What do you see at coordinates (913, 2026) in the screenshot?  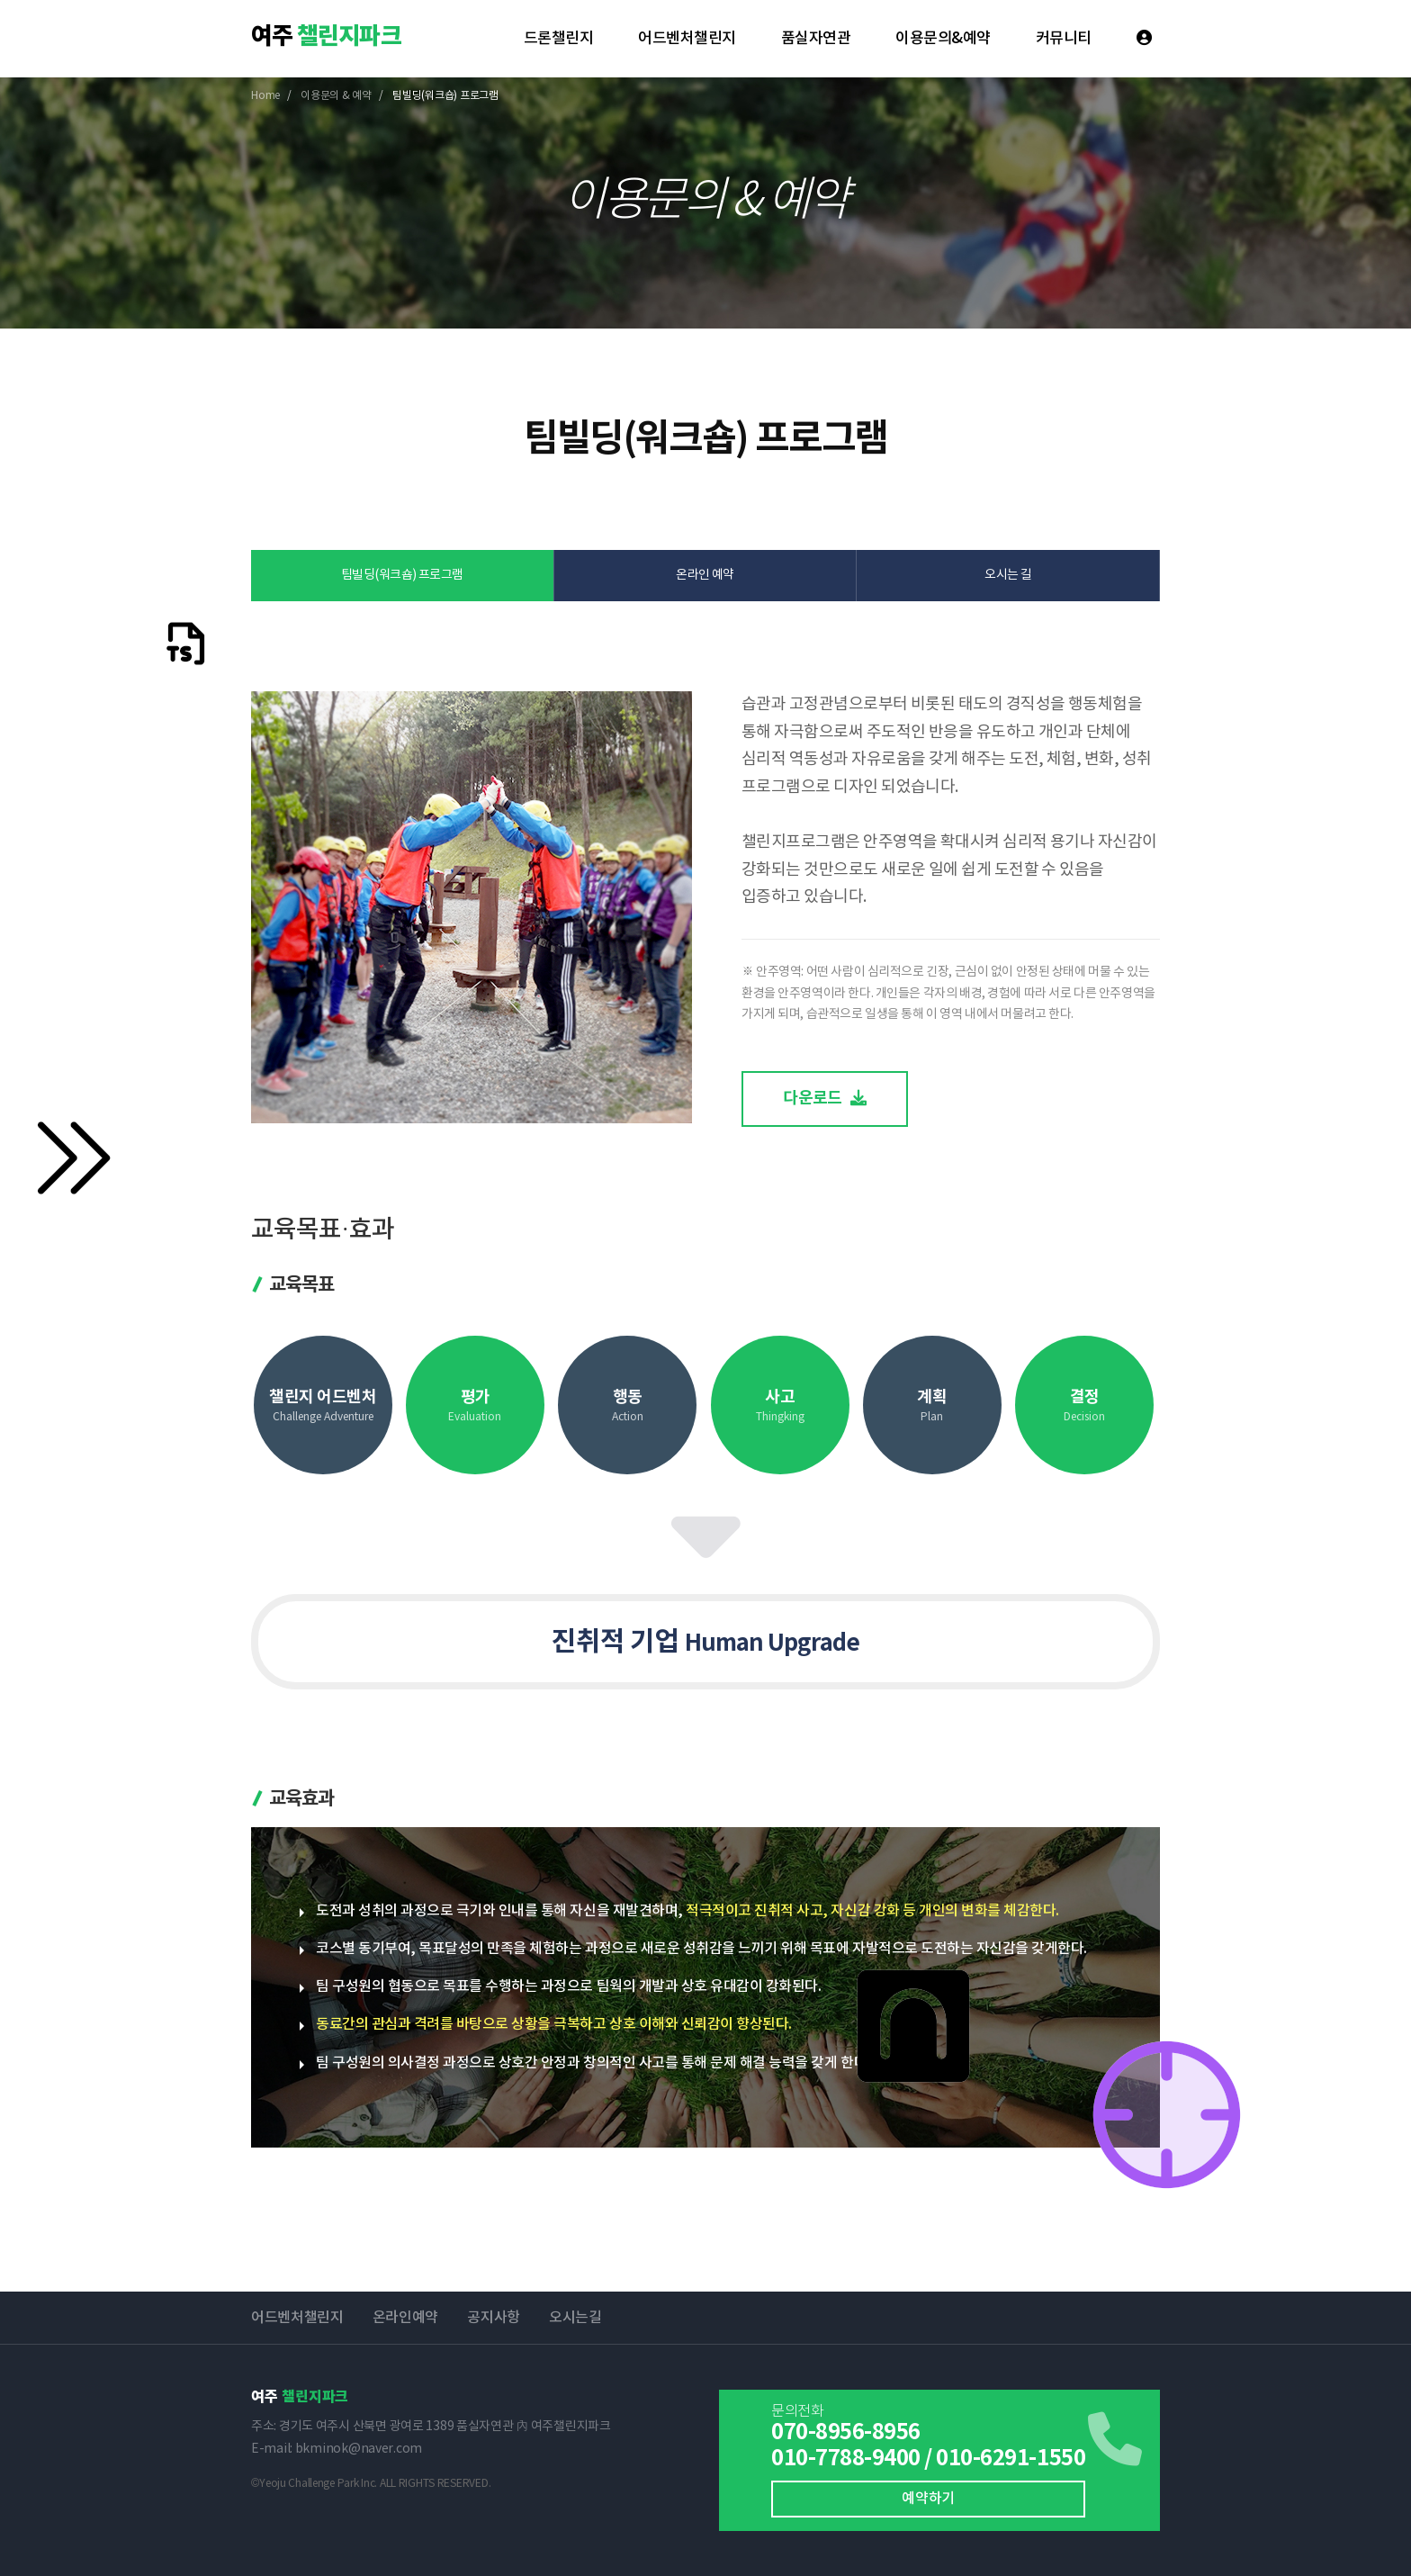 I see `represents a set intersection or overlap operation` at bounding box center [913, 2026].